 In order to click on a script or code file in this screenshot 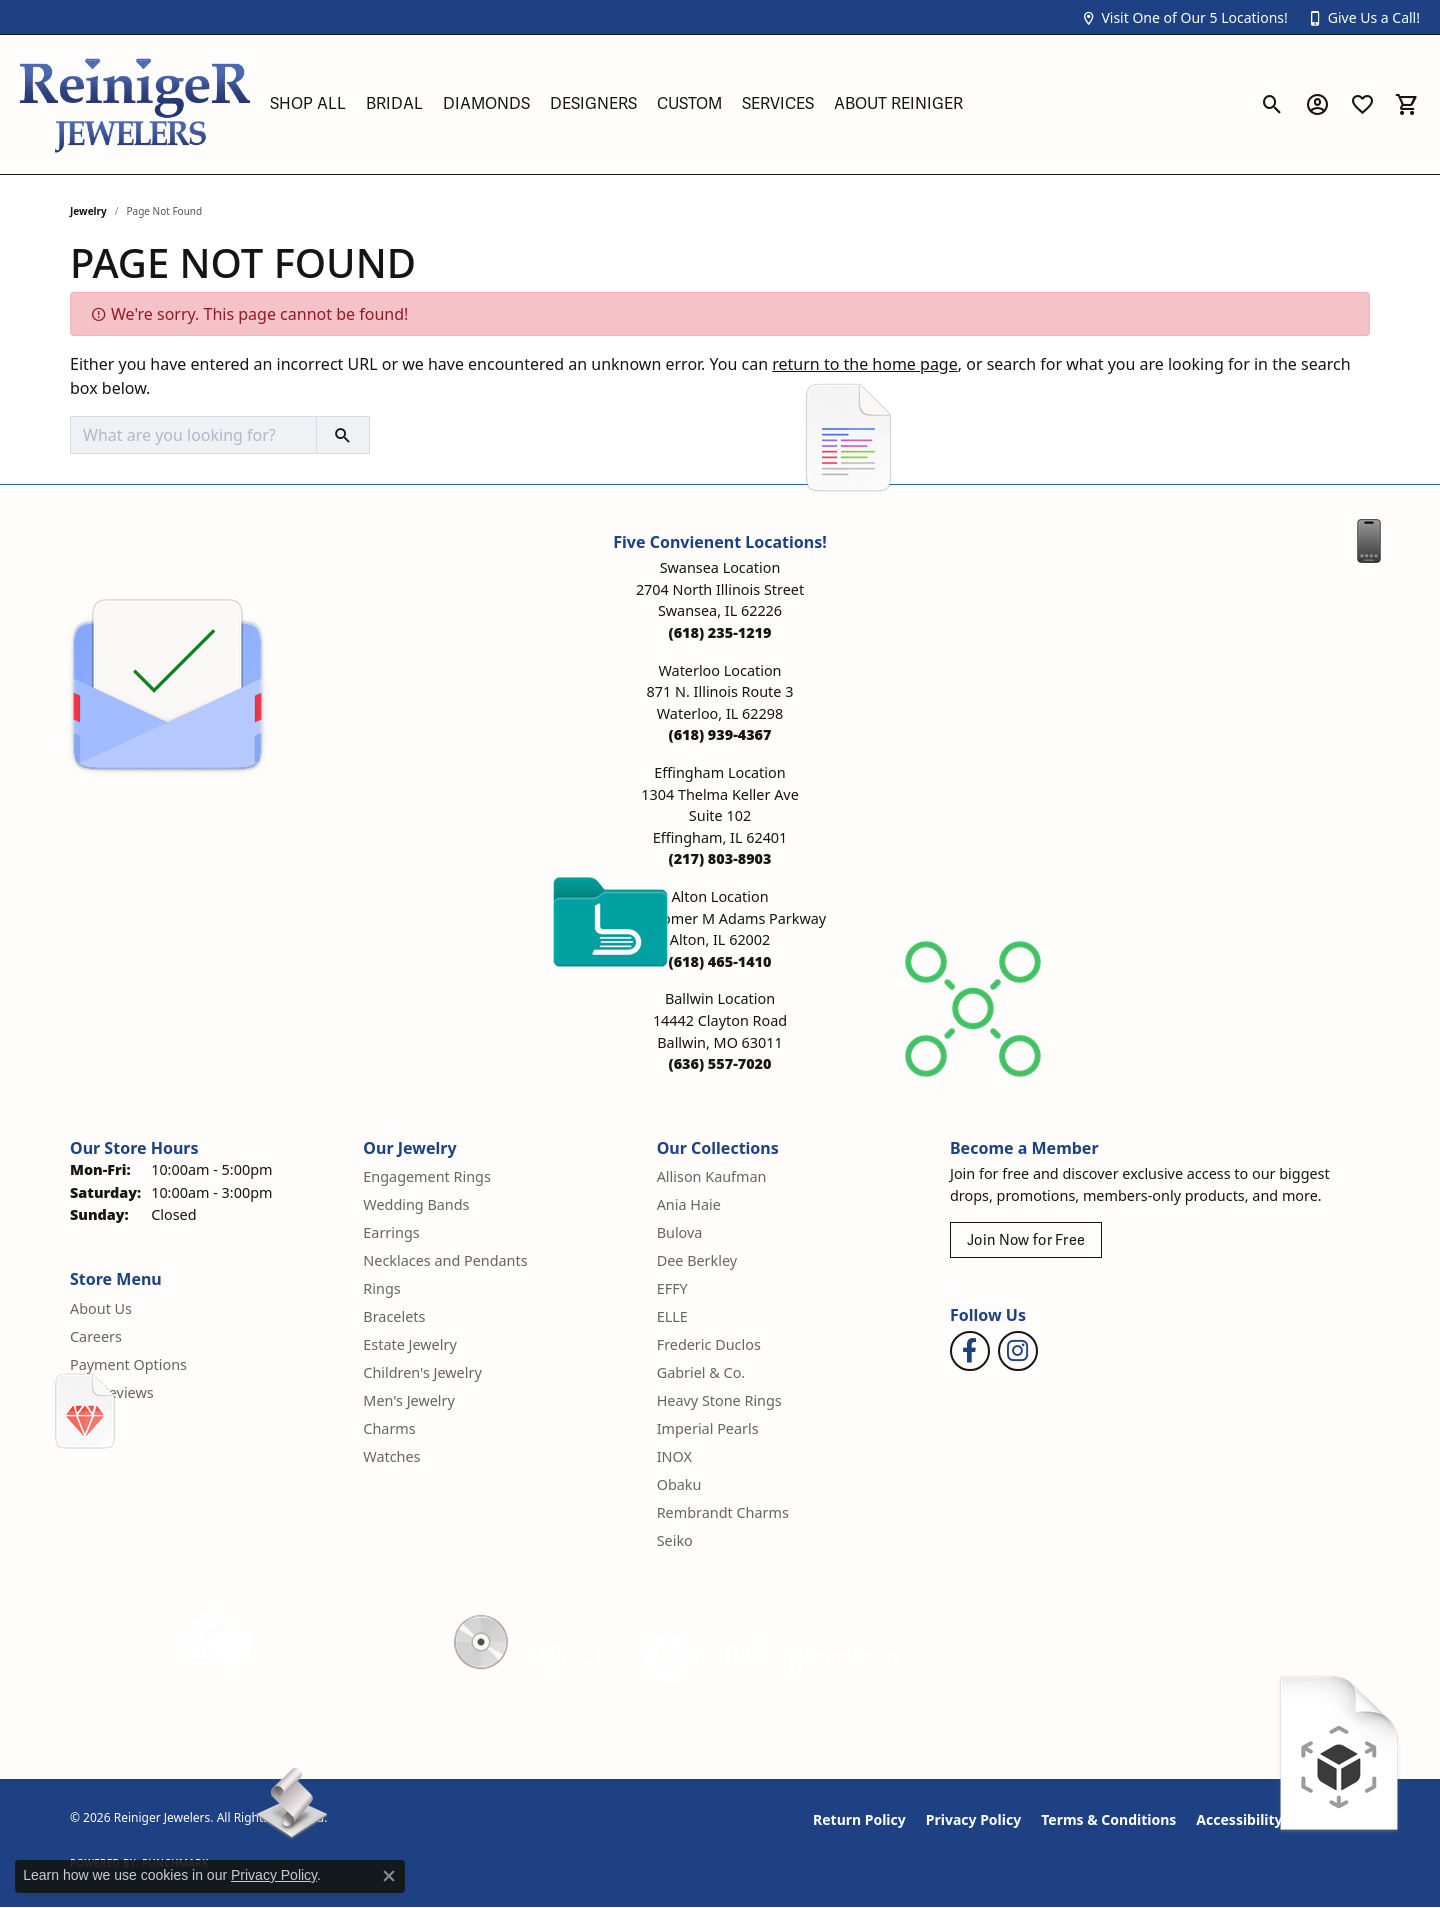, I will do `click(848, 437)`.